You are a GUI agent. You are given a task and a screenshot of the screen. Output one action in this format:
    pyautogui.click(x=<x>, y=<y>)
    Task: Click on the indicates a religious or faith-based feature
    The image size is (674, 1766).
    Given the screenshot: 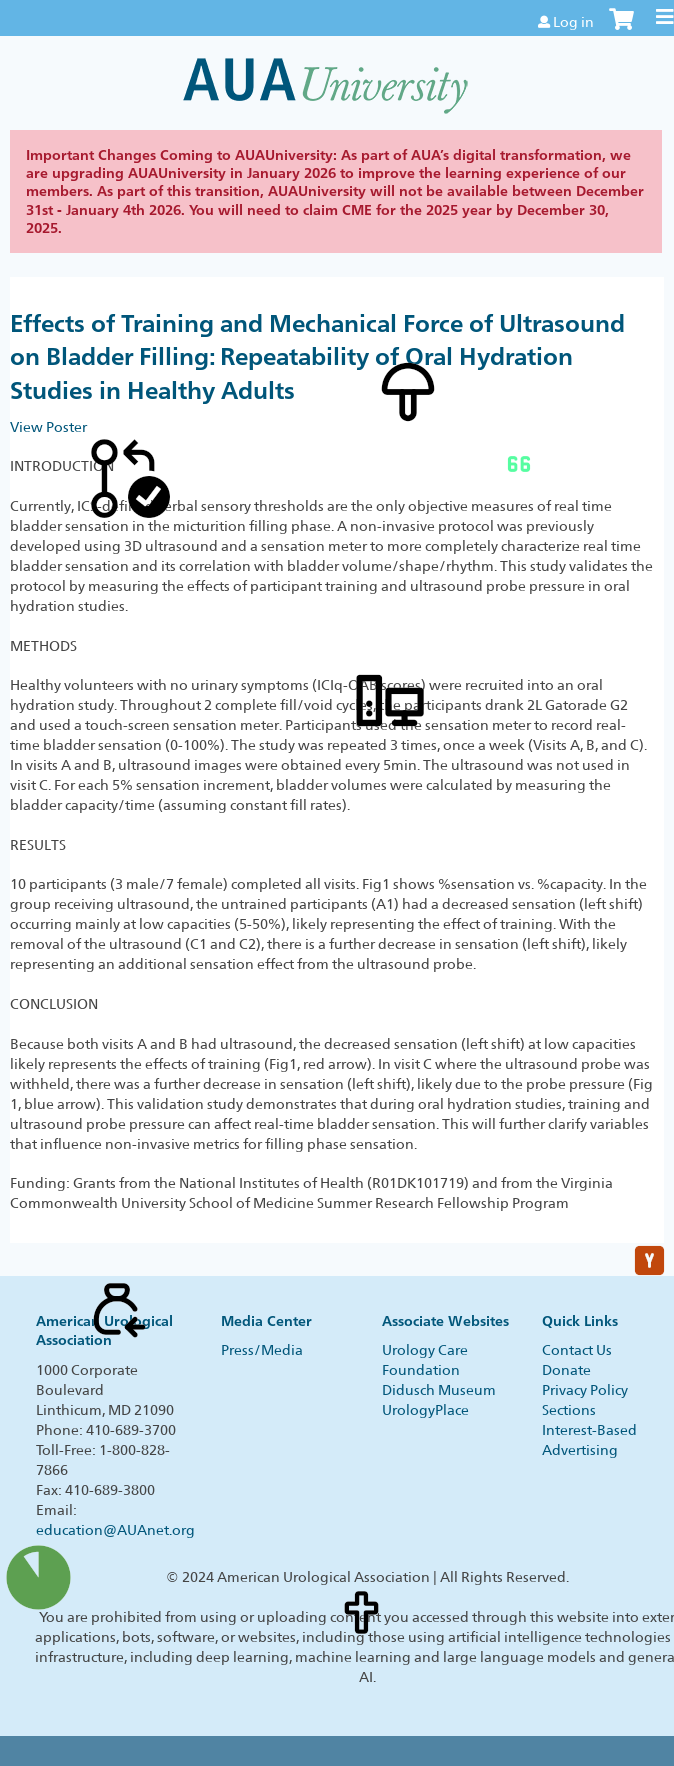 What is the action you would take?
    pyautogui.click(x=361, y=1612)
    